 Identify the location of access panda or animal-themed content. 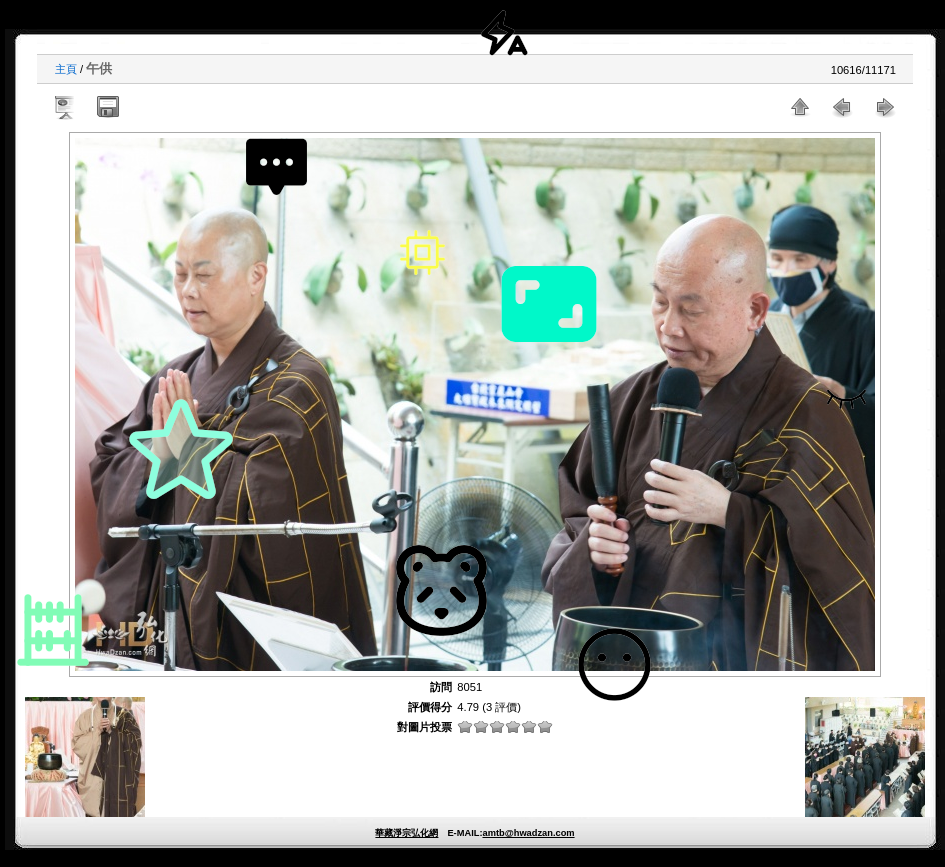
(441, 590).